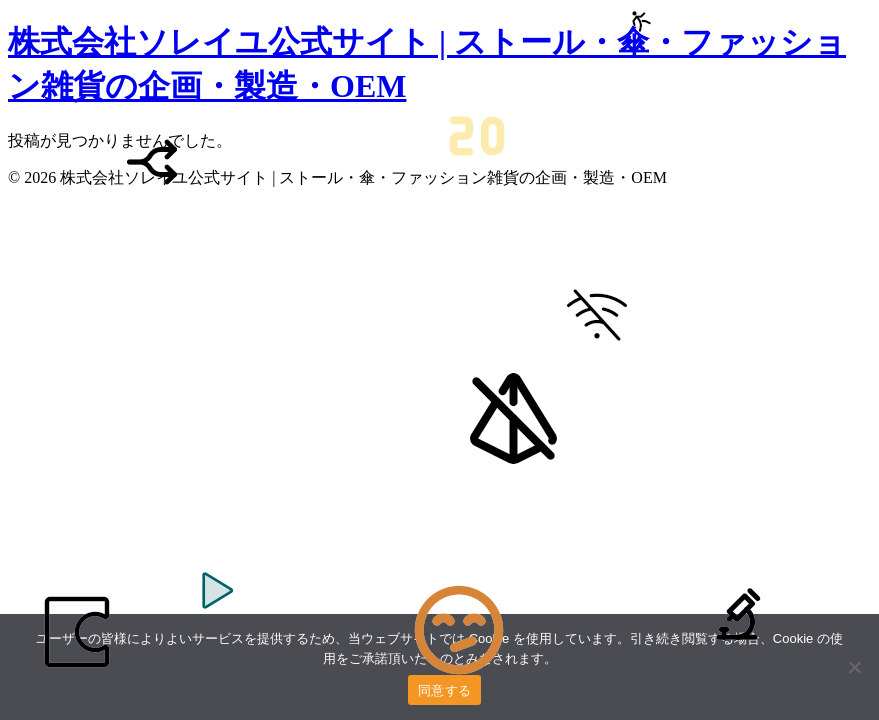 The height and width of the screenshot is (720, 879). What do you see at coordinates (597, 315) in the screenshot?
I see `indicates no wifi connection` at bounding box center [597, 315].